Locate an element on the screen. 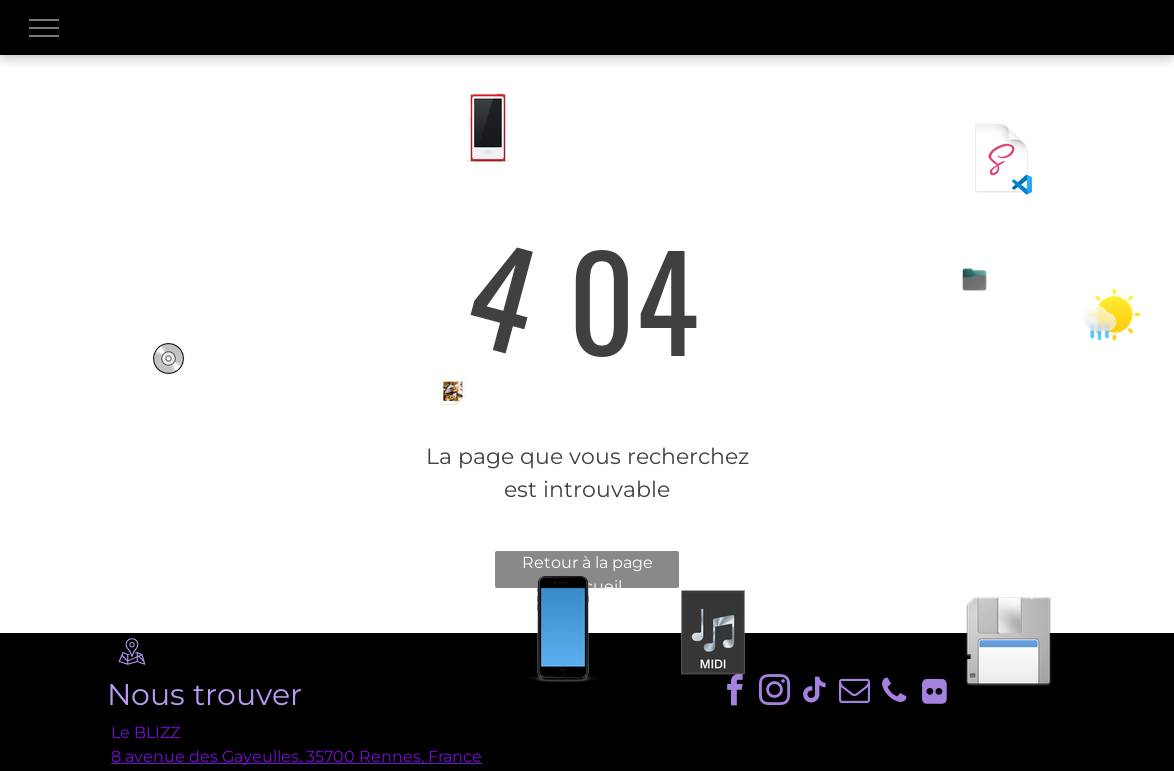 The height and width of the screenshot is (771, 1174). access optical disc drive in sidebar is located at coordinates (168, 358).